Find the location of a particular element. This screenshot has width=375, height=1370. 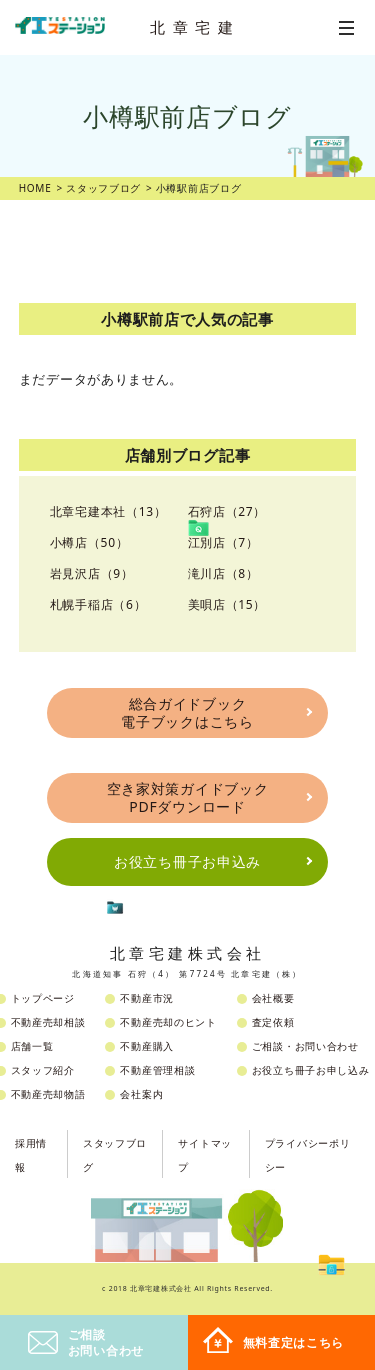

open android 10 system folder is located at coordinates (198, 528).